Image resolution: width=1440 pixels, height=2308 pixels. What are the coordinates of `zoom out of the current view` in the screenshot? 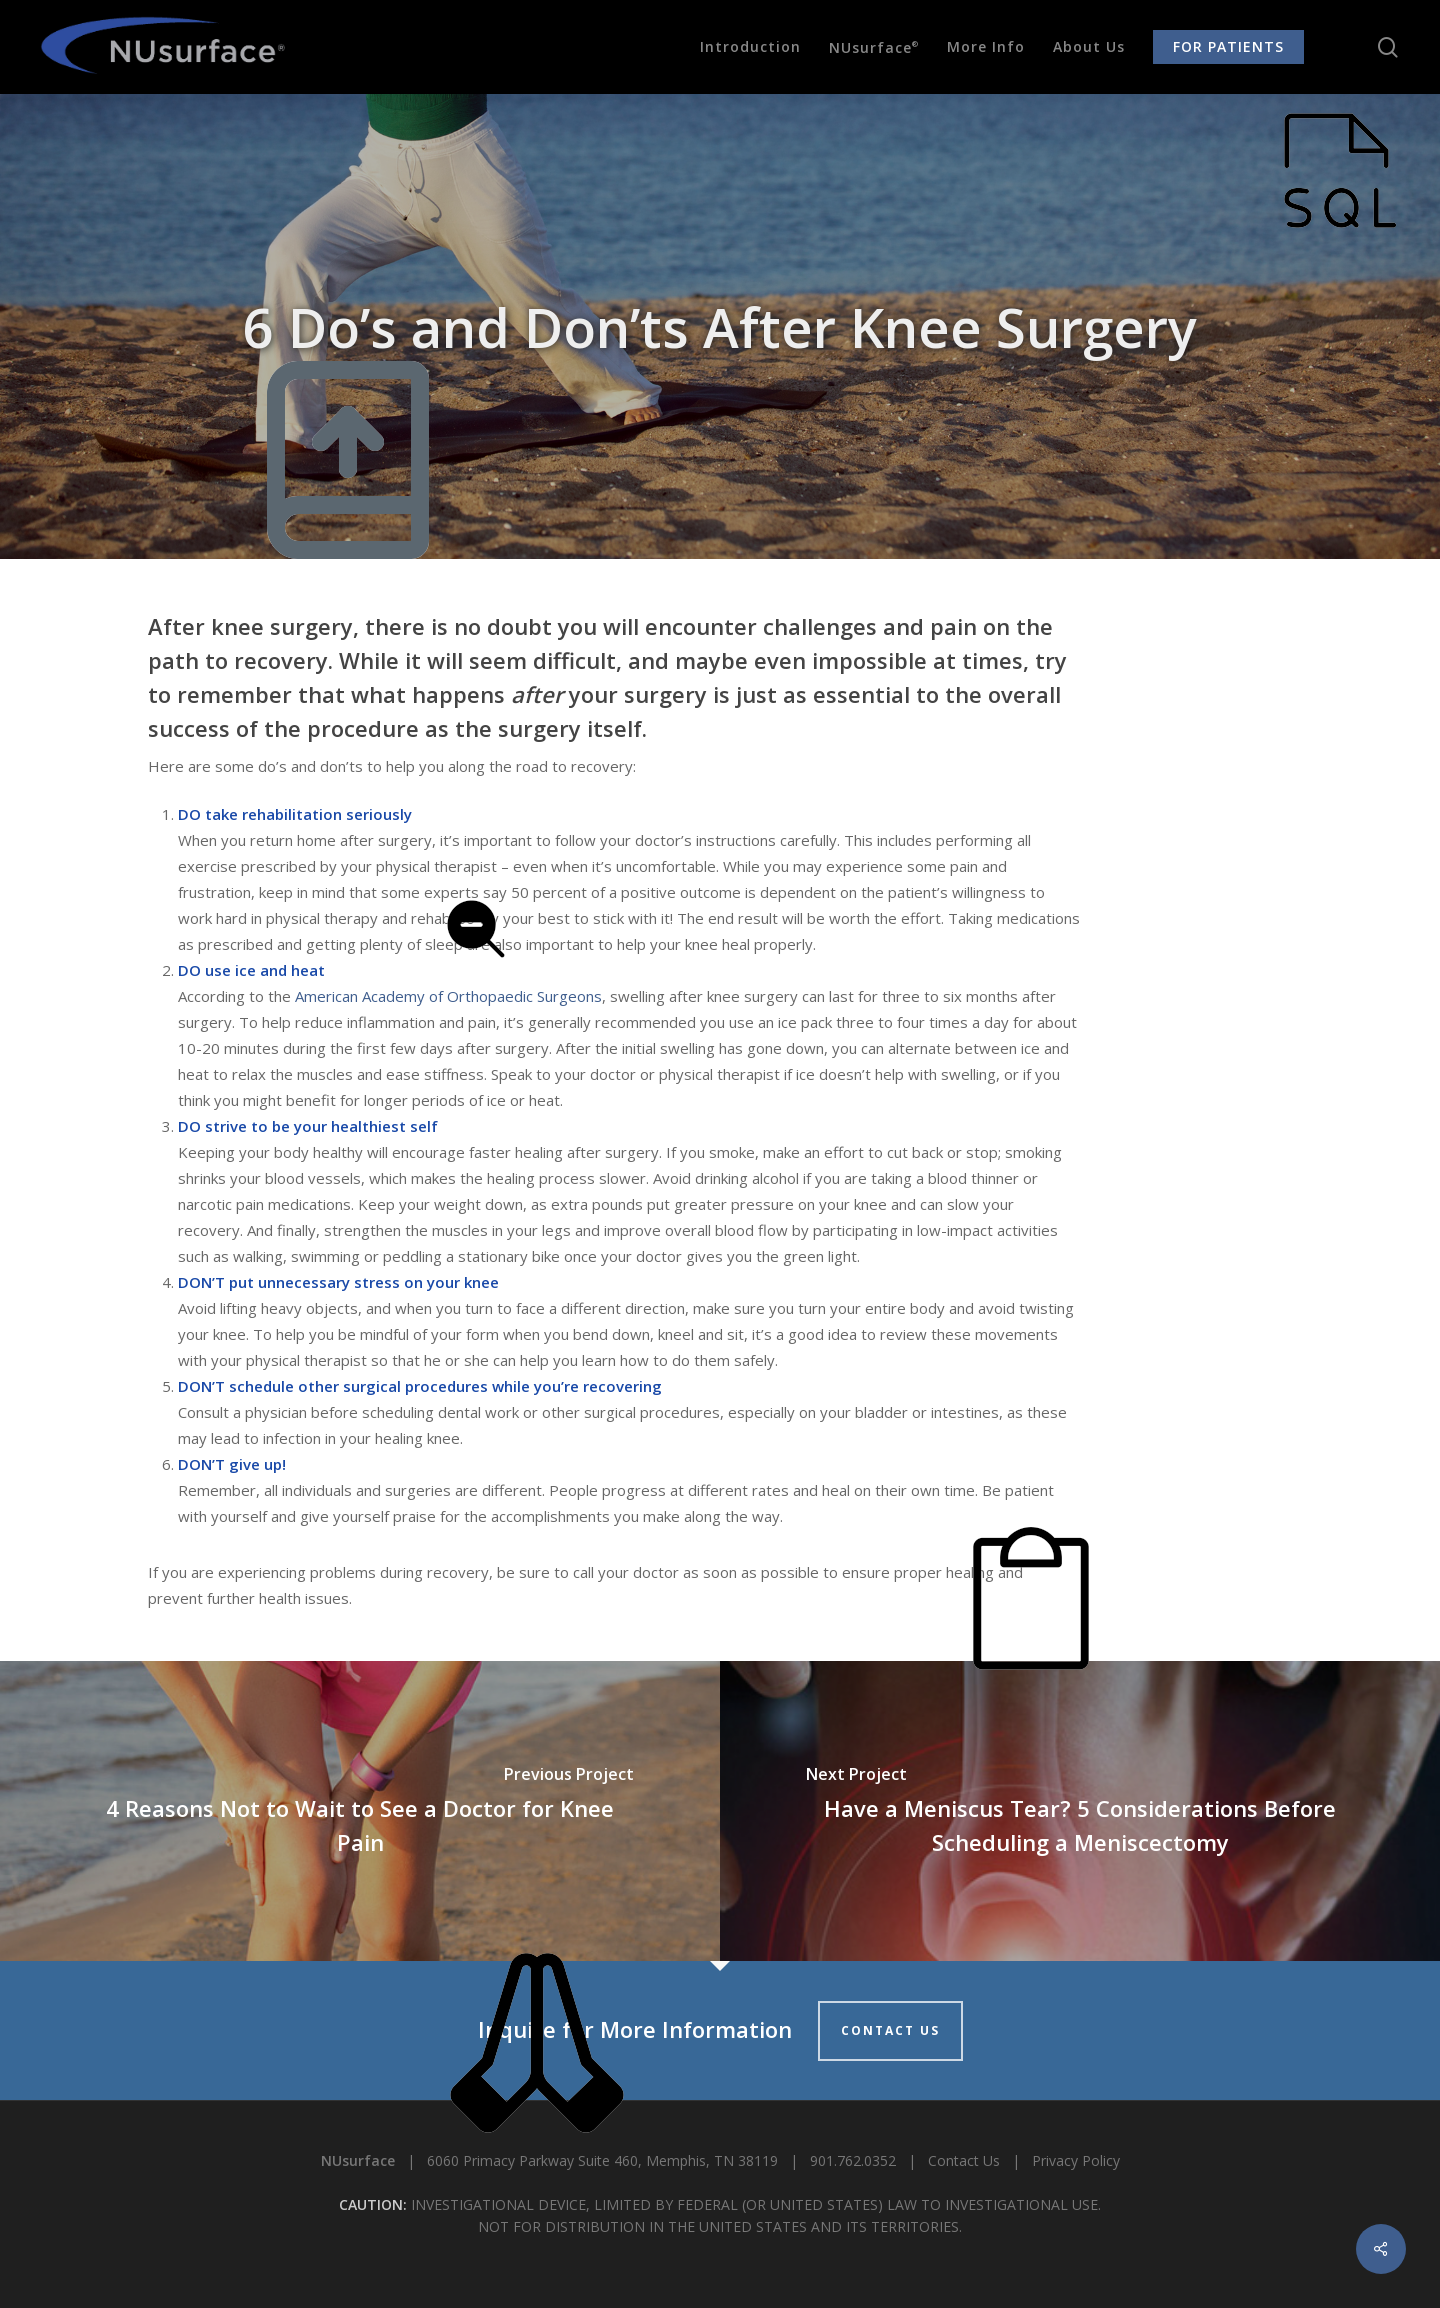 It's located at (476, 929).